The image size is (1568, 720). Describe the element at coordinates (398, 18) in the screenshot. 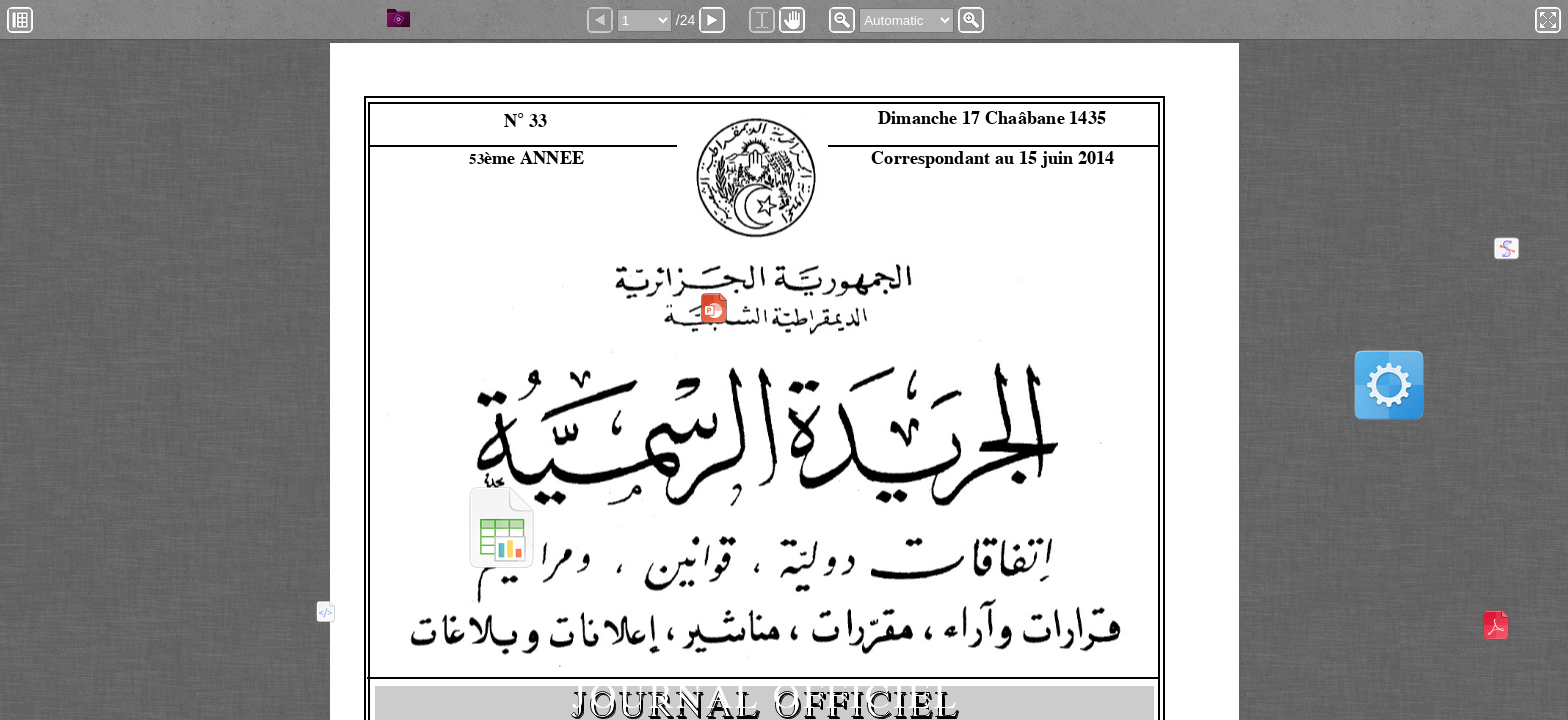

I see `open adobe premiere elements project folder` at that location.